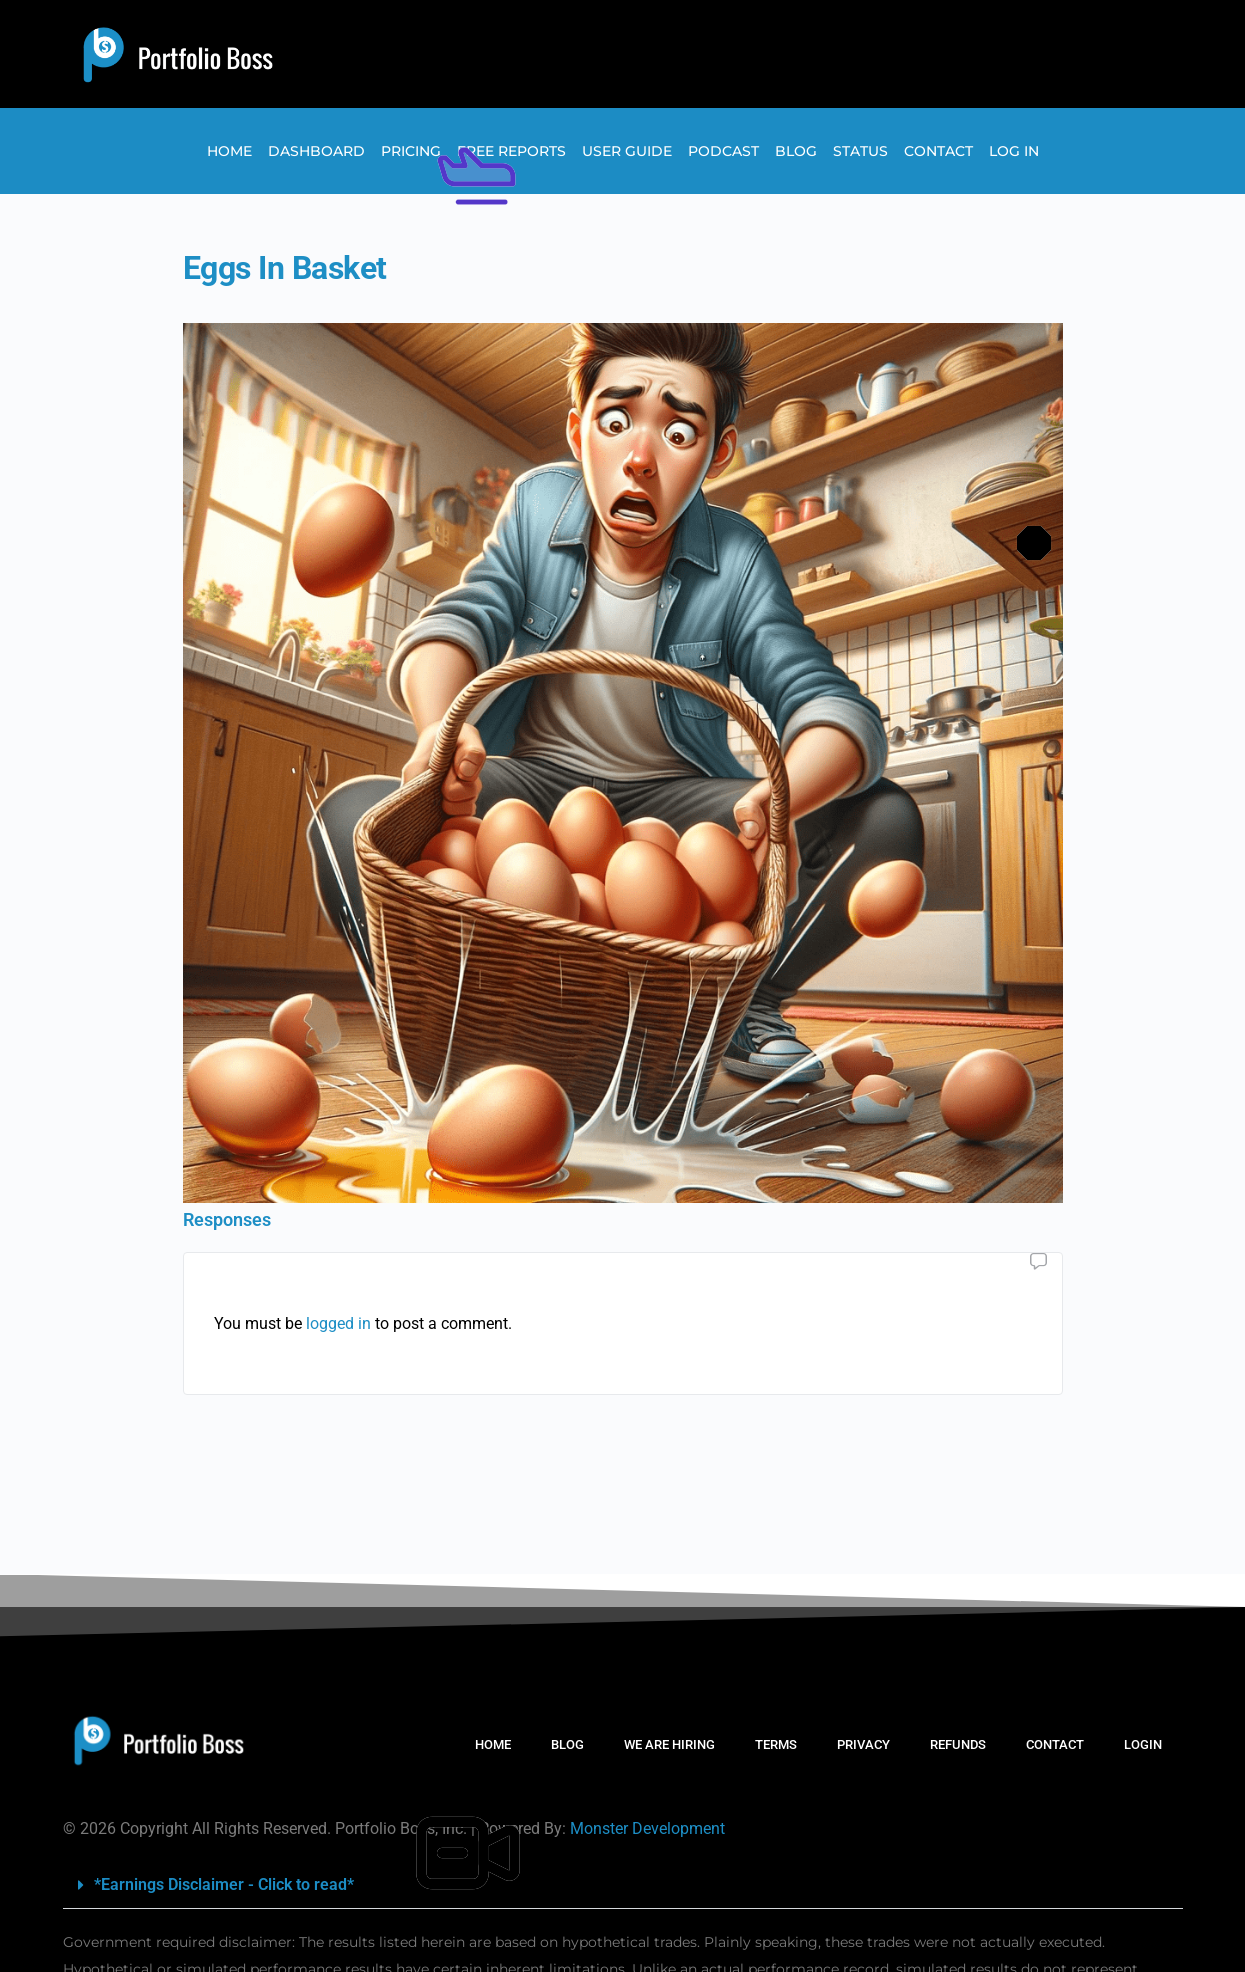 Image resolution: width=1245 pixels, height=1972 pixels. I want to click on indicates flight mode is active, so click(476, 173).